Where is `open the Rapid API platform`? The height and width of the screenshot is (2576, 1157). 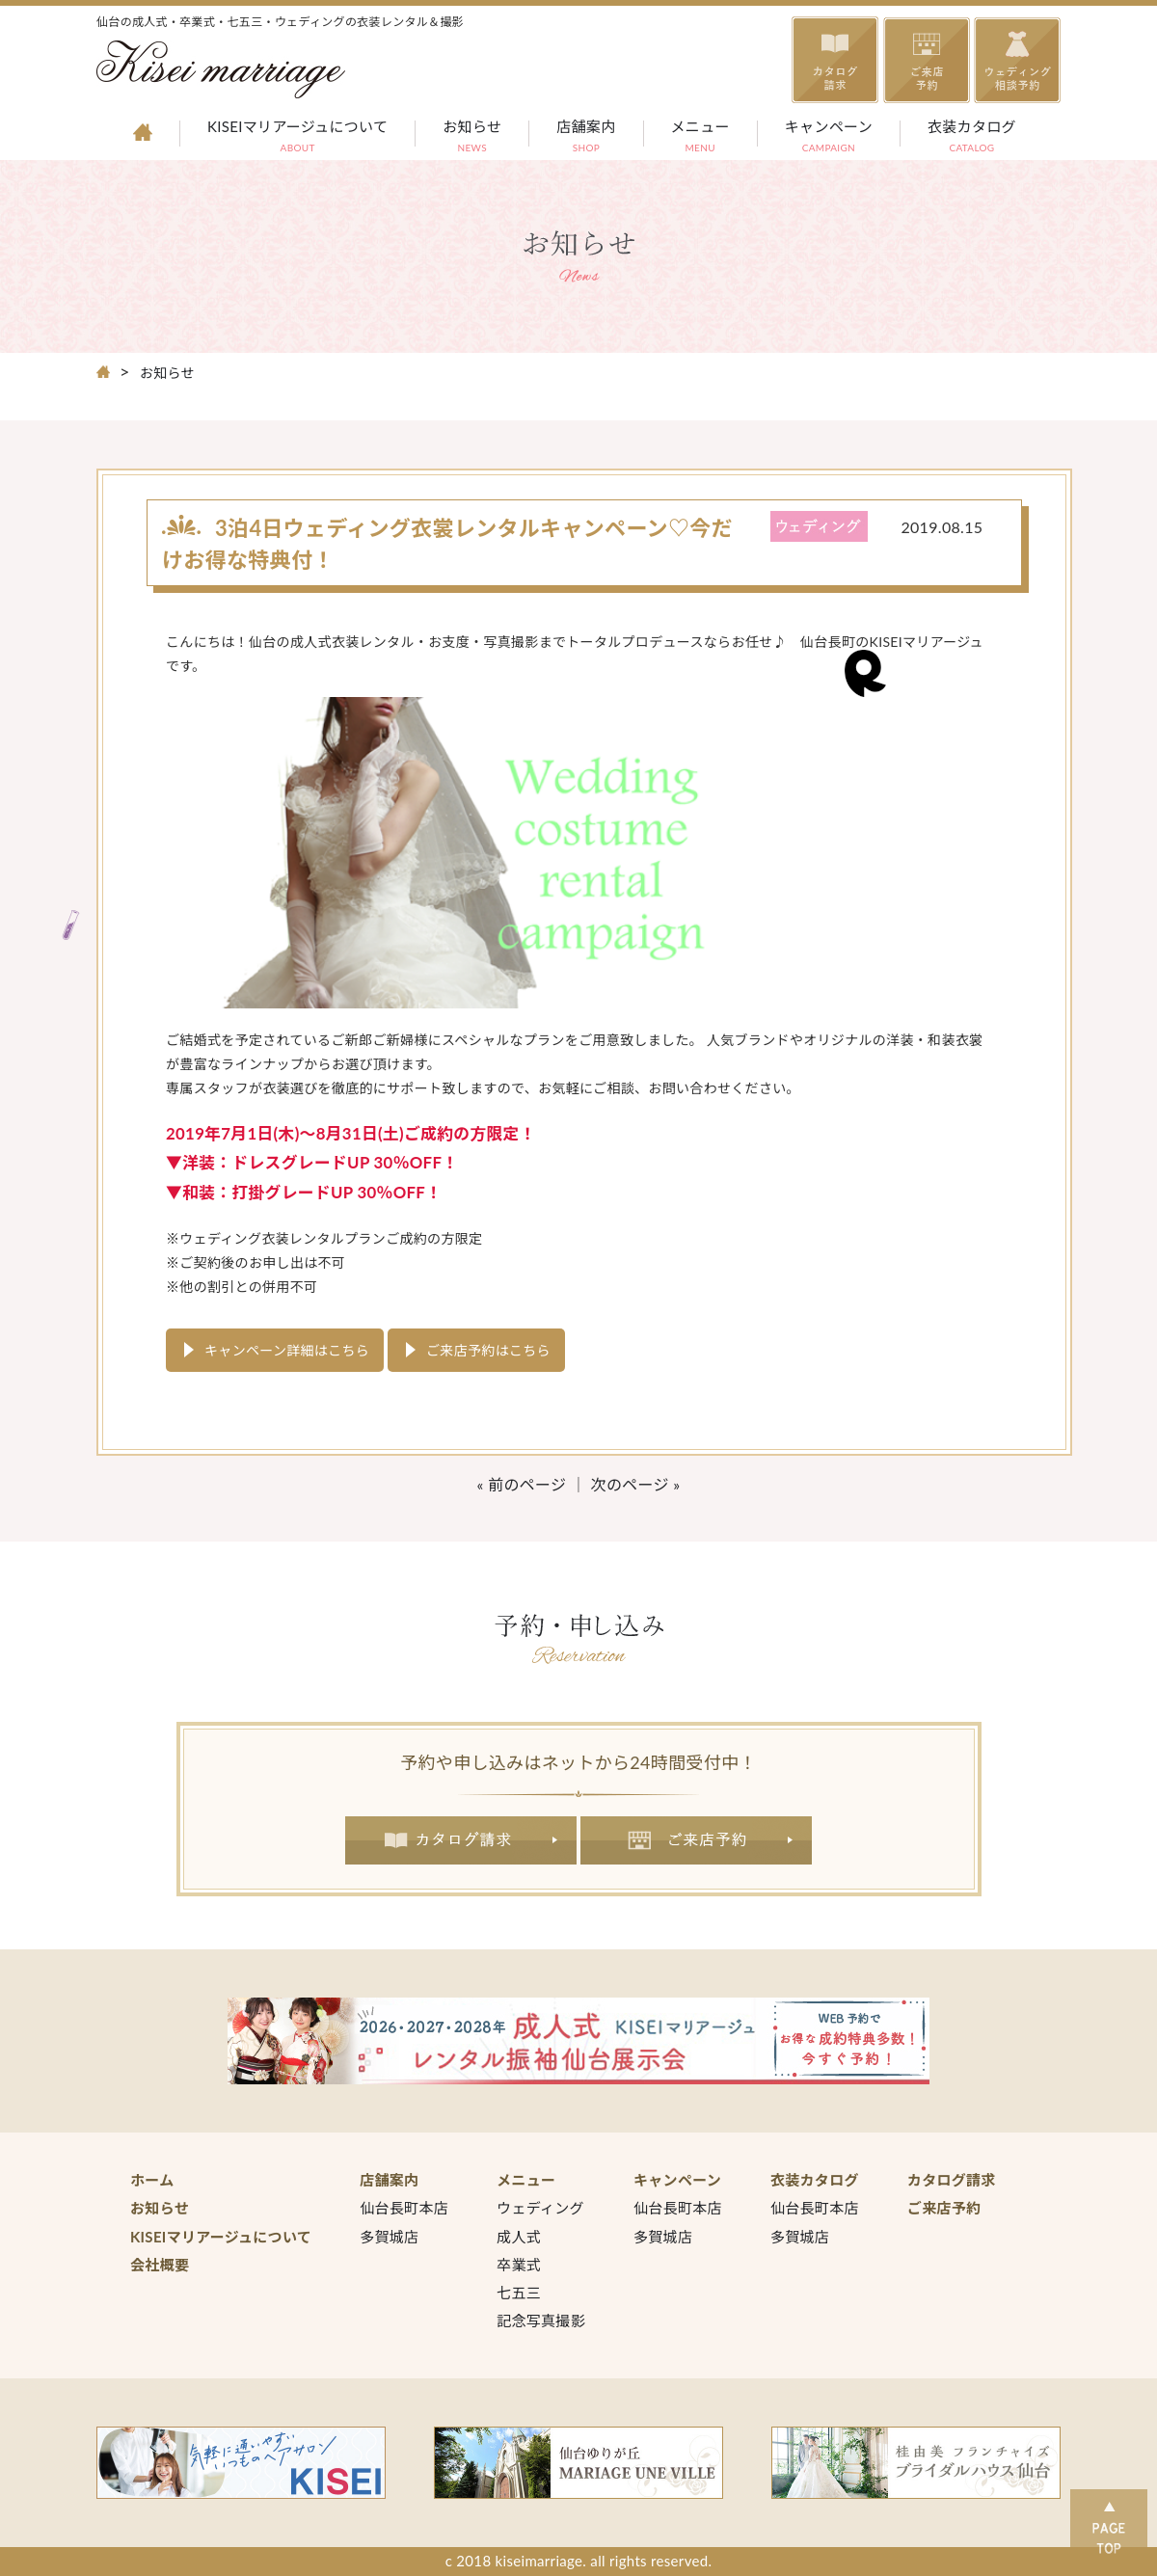 open the Rapid API platform is located at coordinates (865, 673).